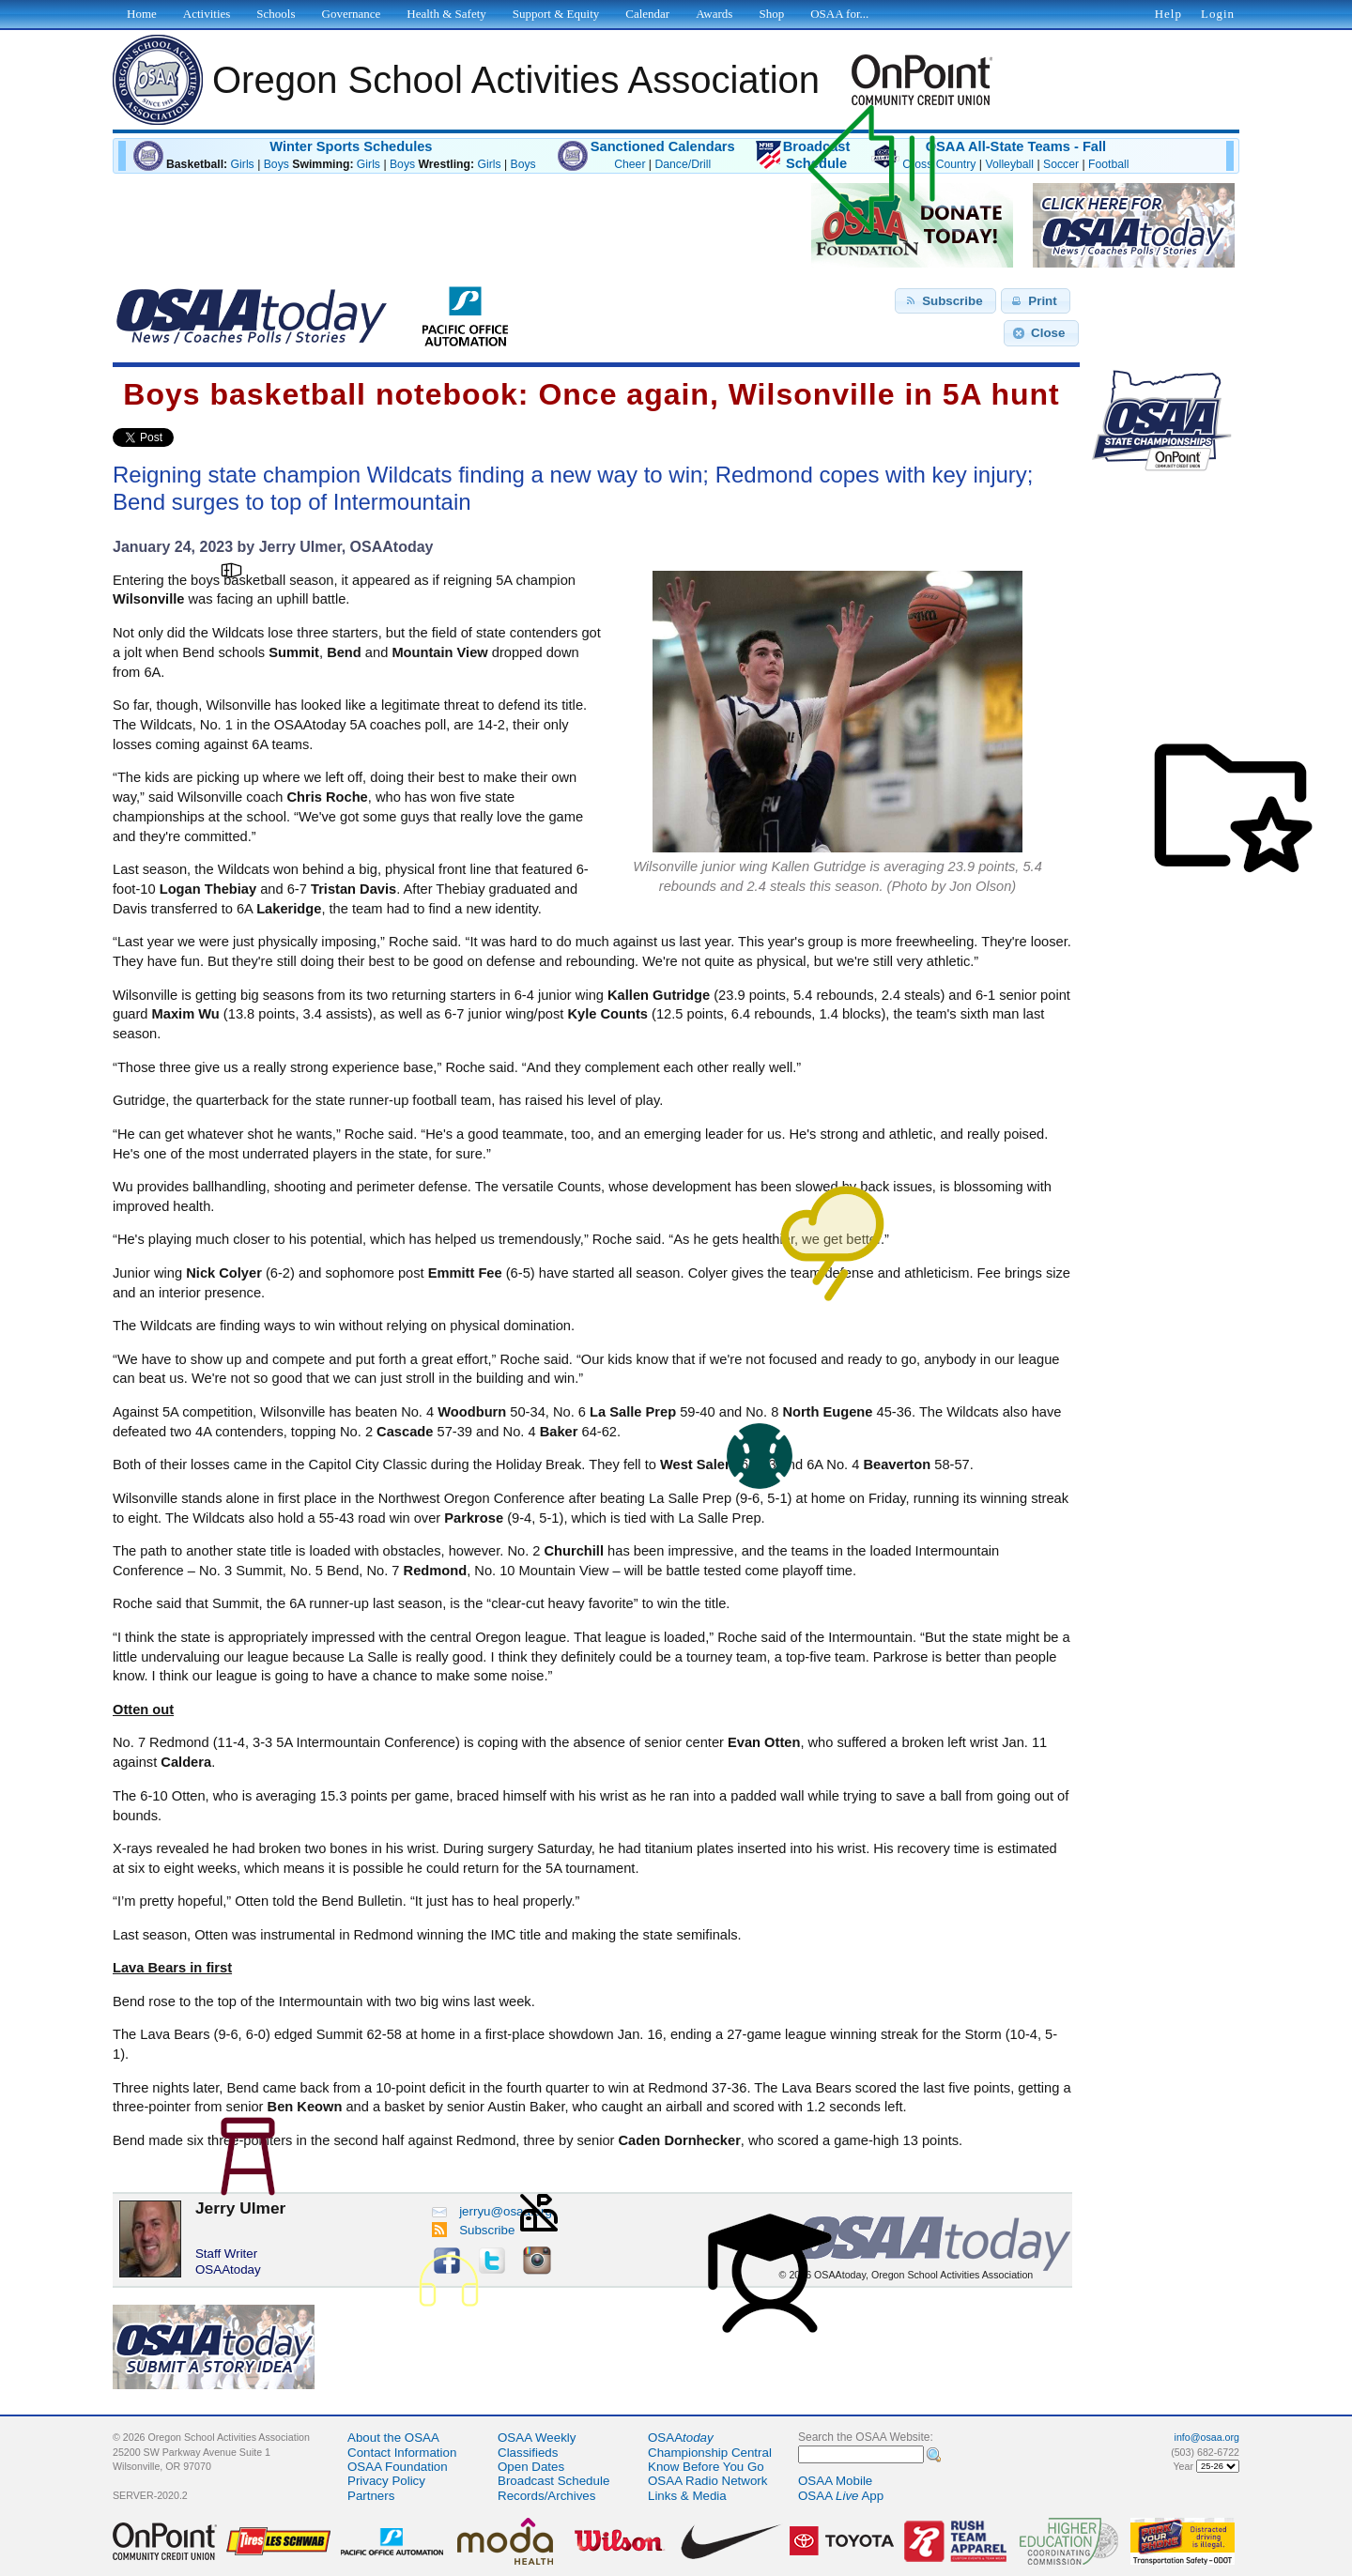 The width and height of the screenshot is (1352, 2576). Describe the element at coordinates (770, 2276) in the screenshot. I see `view student profile or account` at that location.